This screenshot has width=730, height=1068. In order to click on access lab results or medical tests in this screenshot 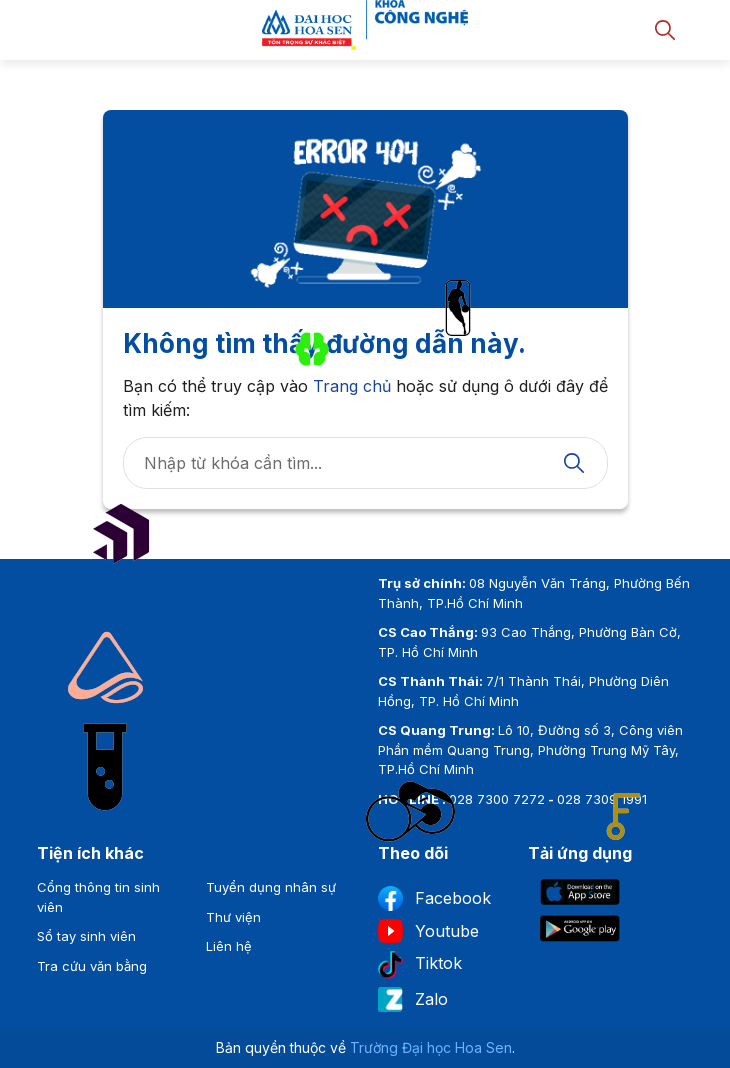, I will do `click(105, 767)`.